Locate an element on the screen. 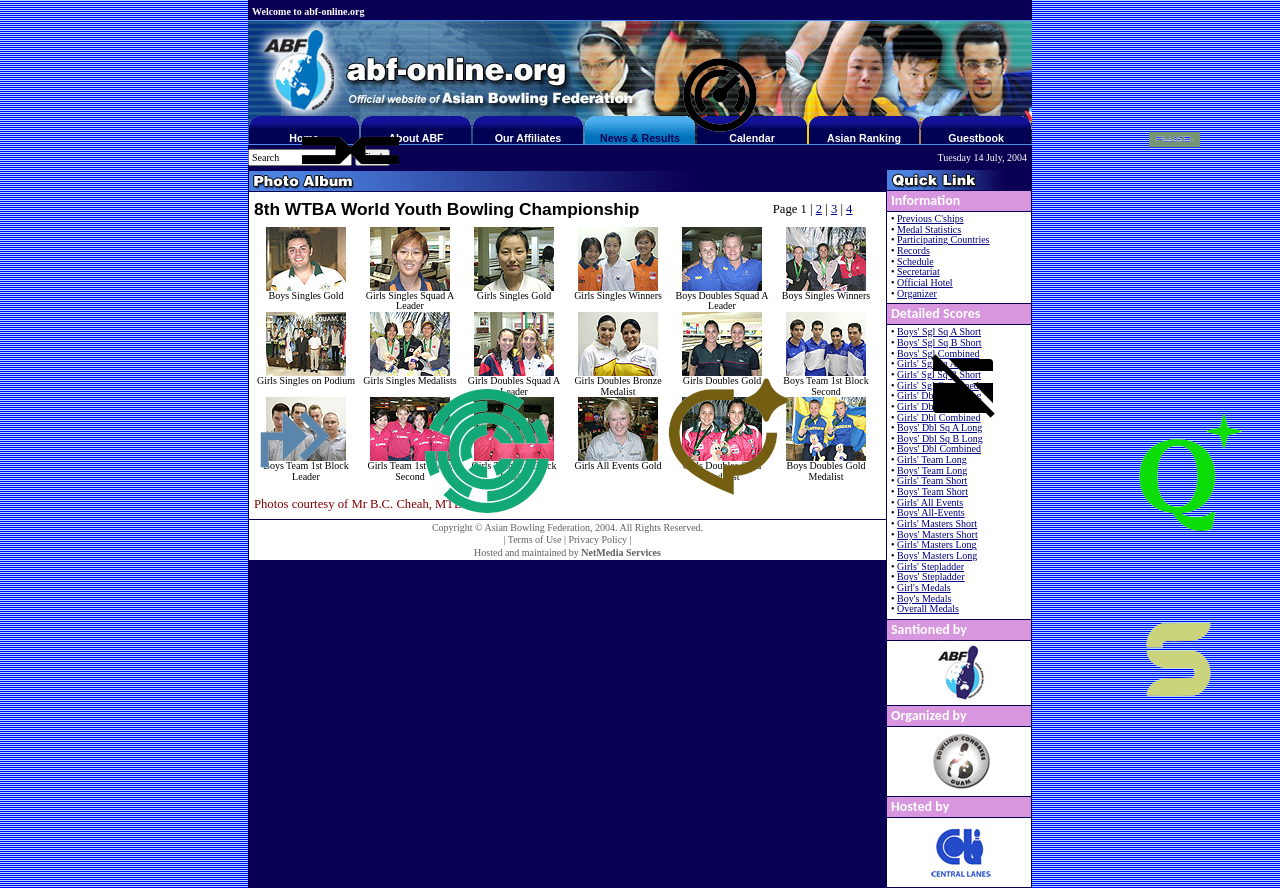 This screenshot has height=888, width=1280. open qwant search engine is located at coordinates (1190, 472).